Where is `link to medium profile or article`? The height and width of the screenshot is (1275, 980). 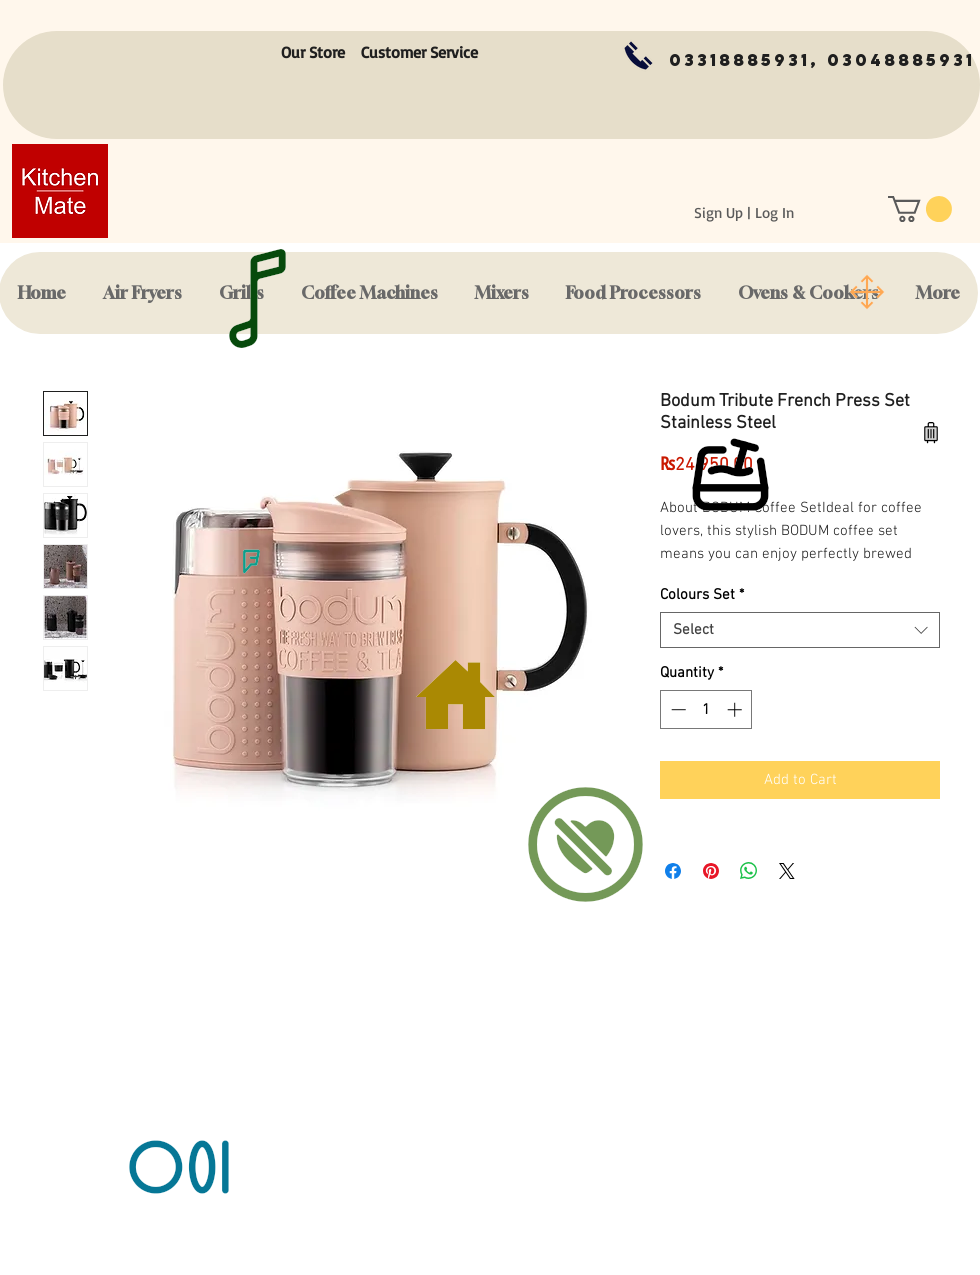 link to medium profile or article is located at coordinates (179, 1167).